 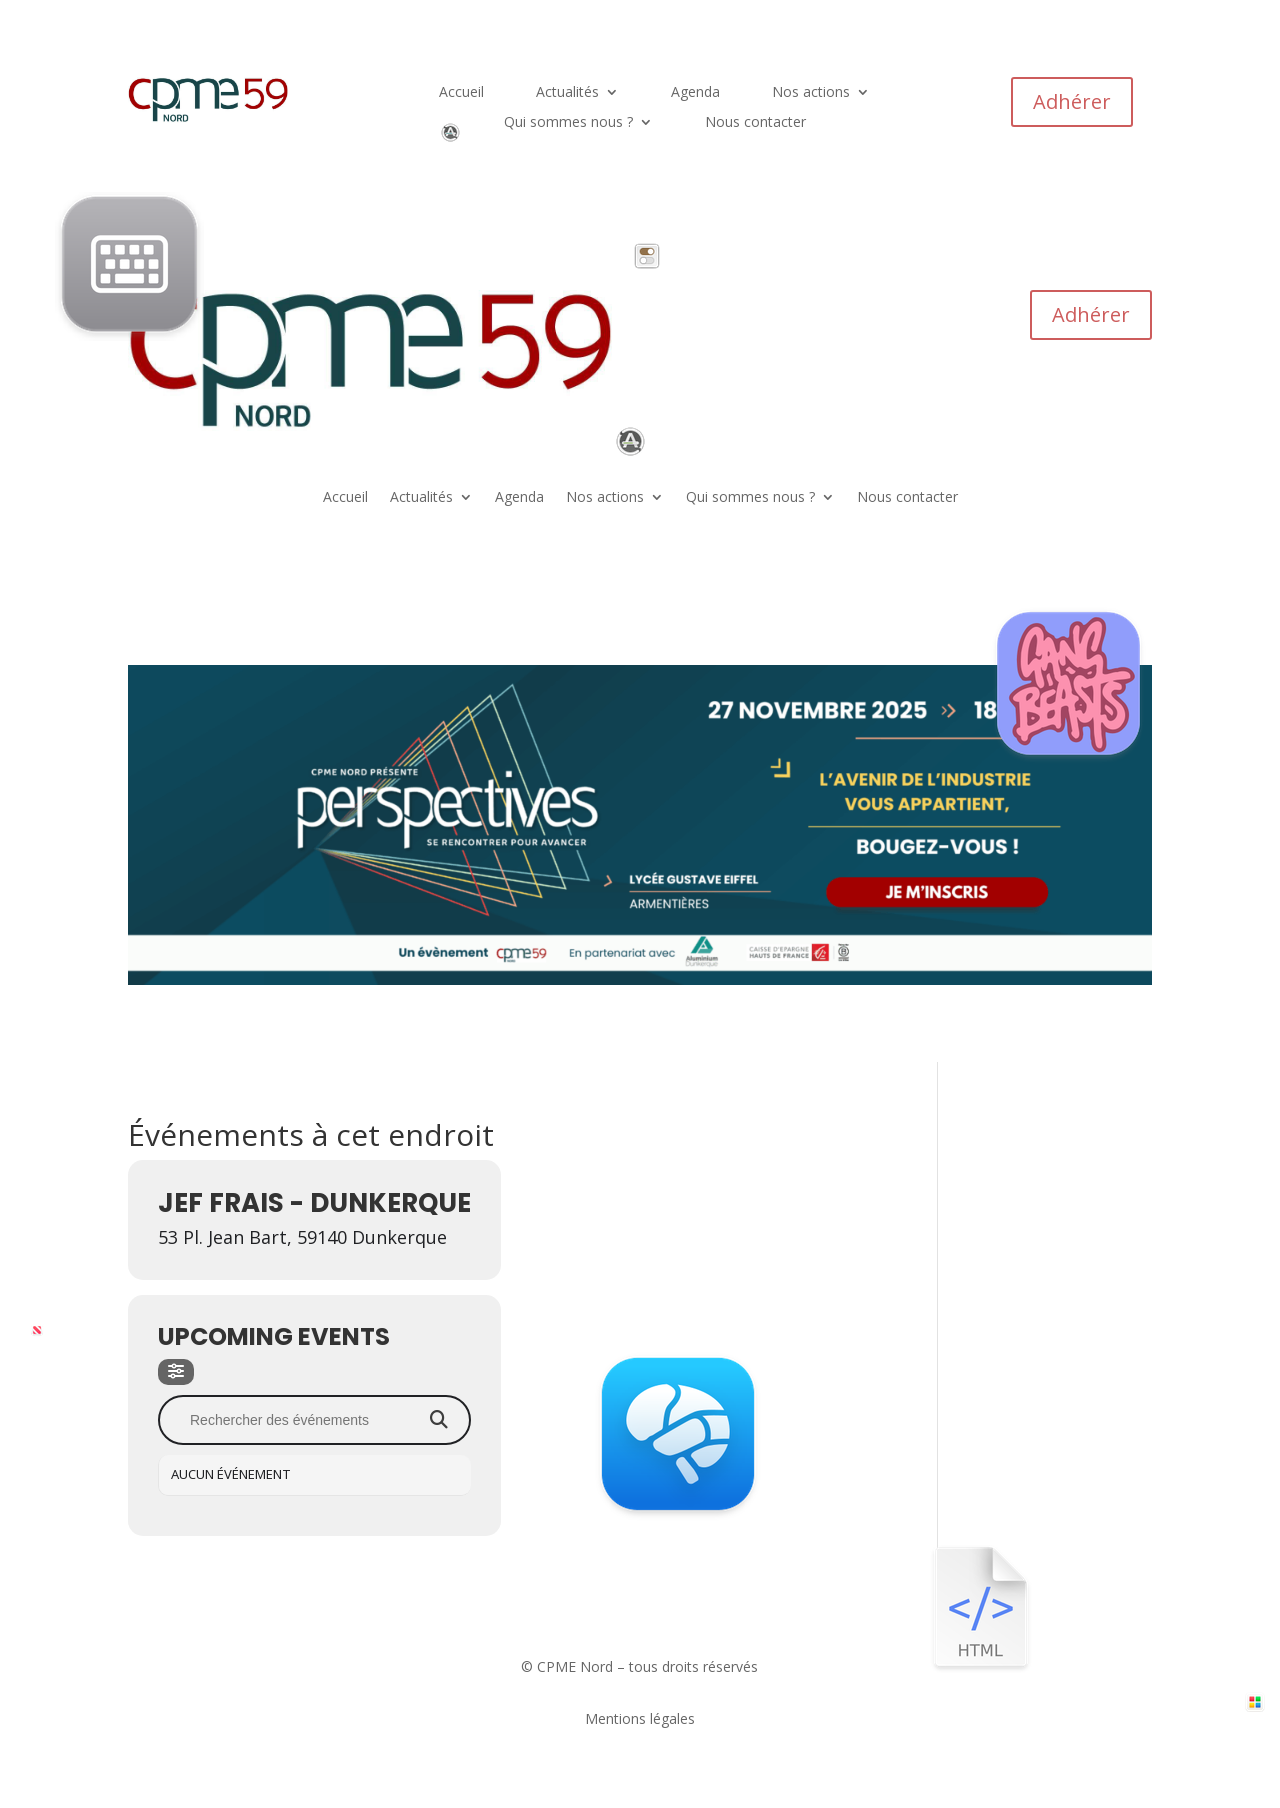 What do you see at coordinates (1255, 1702) in the screenshot?
I see `open Code::Blocks IDE application` at bounding box center [1255, 1702].